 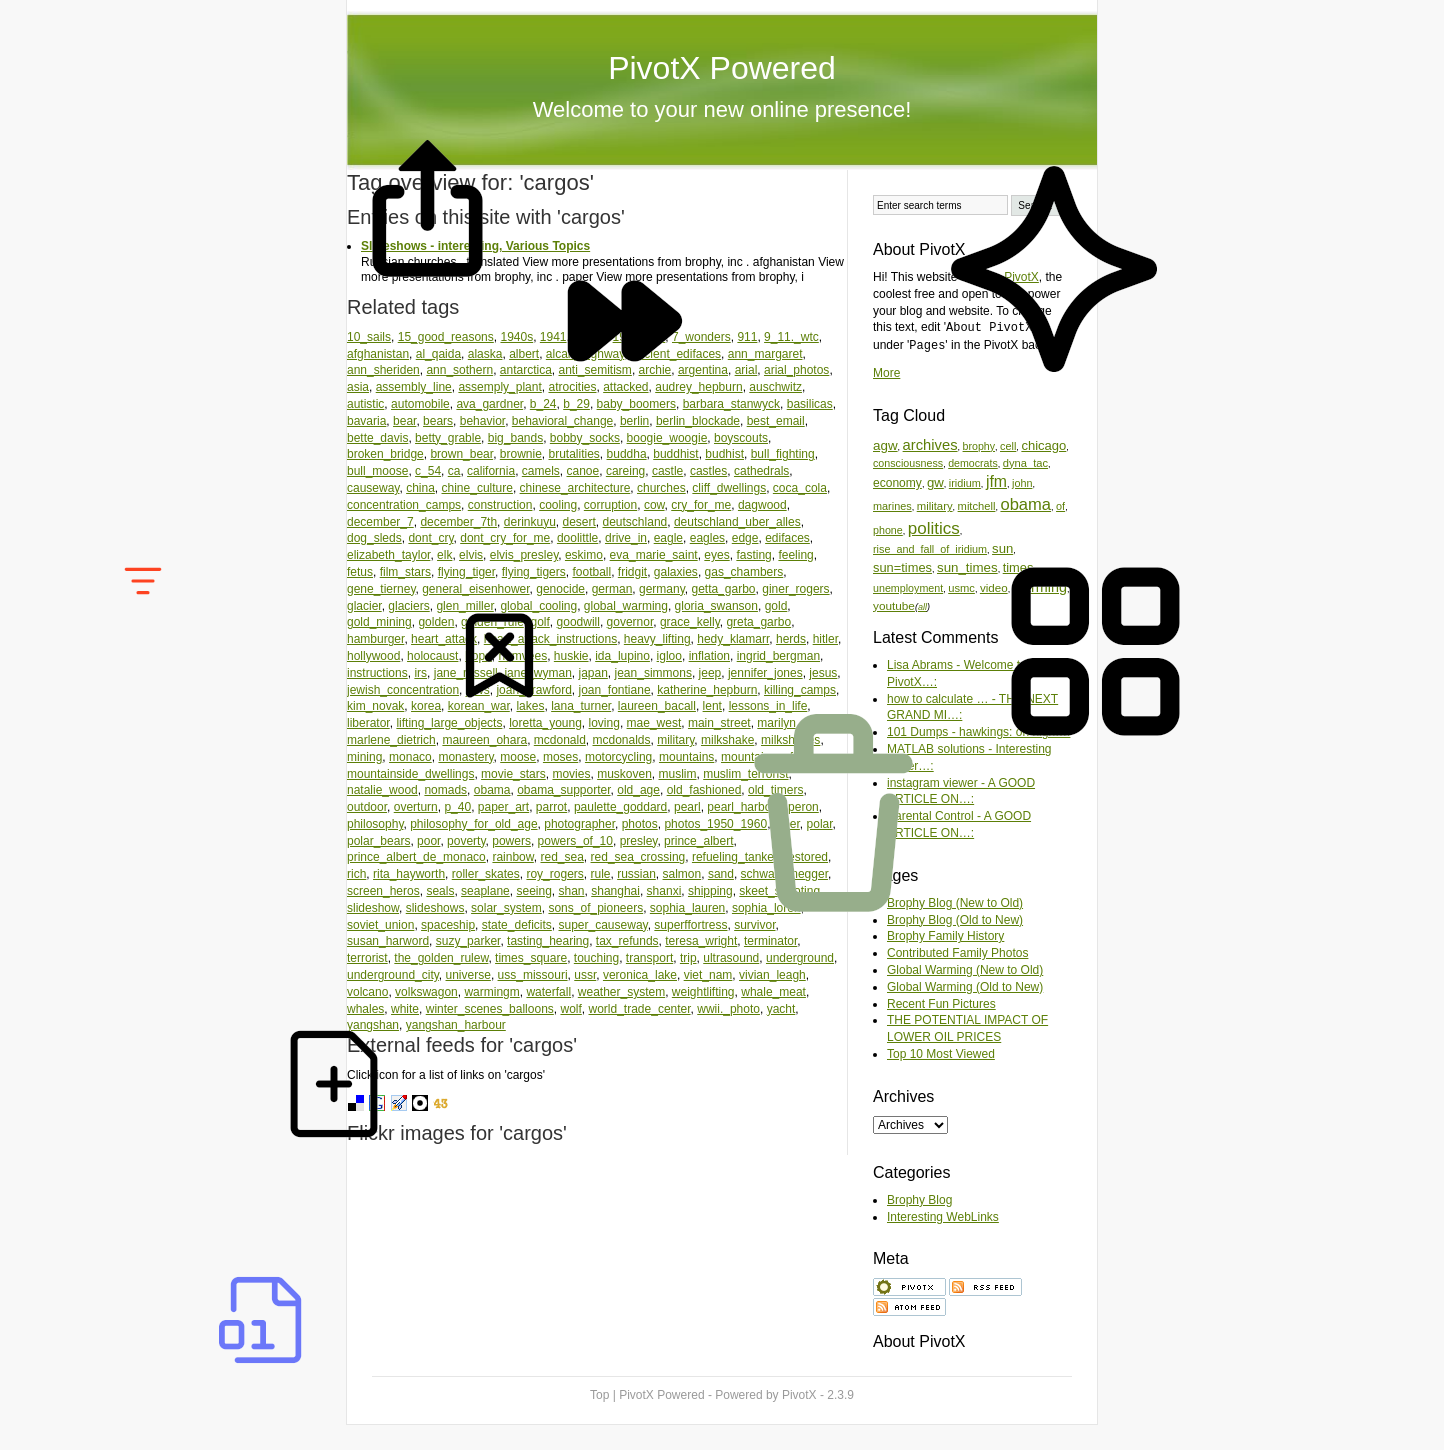 What do you see at coordinates (143, 581) in the screenshot?
I see `filter or sort list items` at bounding box center [143, 581].